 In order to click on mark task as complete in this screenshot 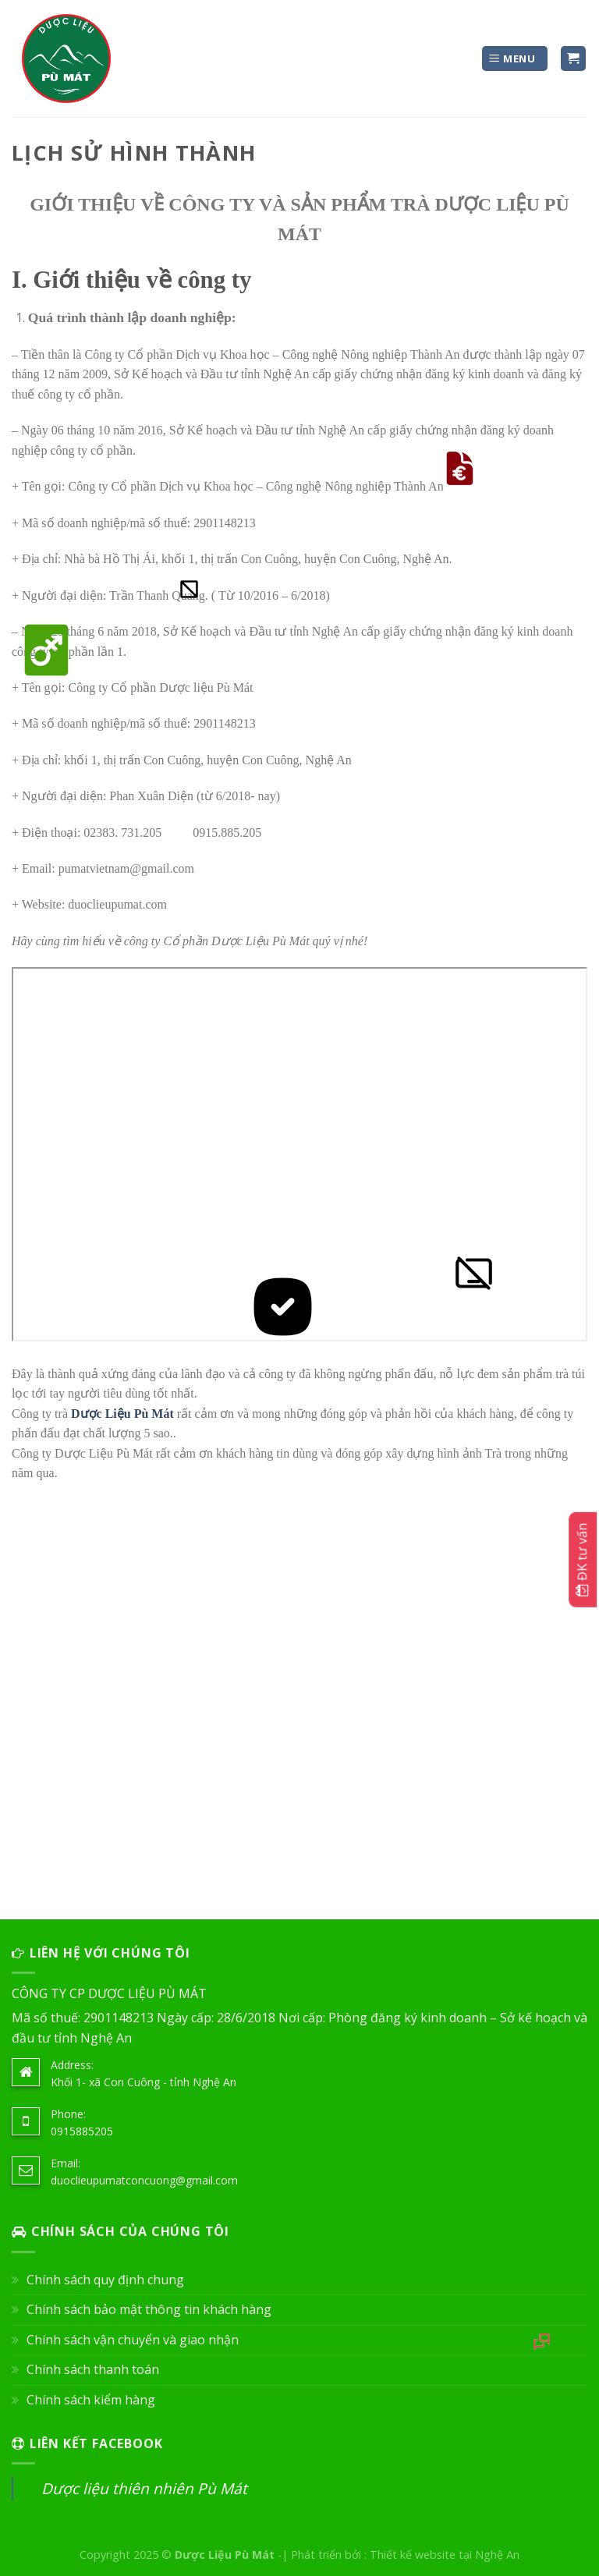, I will do `click(282, 1306)`.